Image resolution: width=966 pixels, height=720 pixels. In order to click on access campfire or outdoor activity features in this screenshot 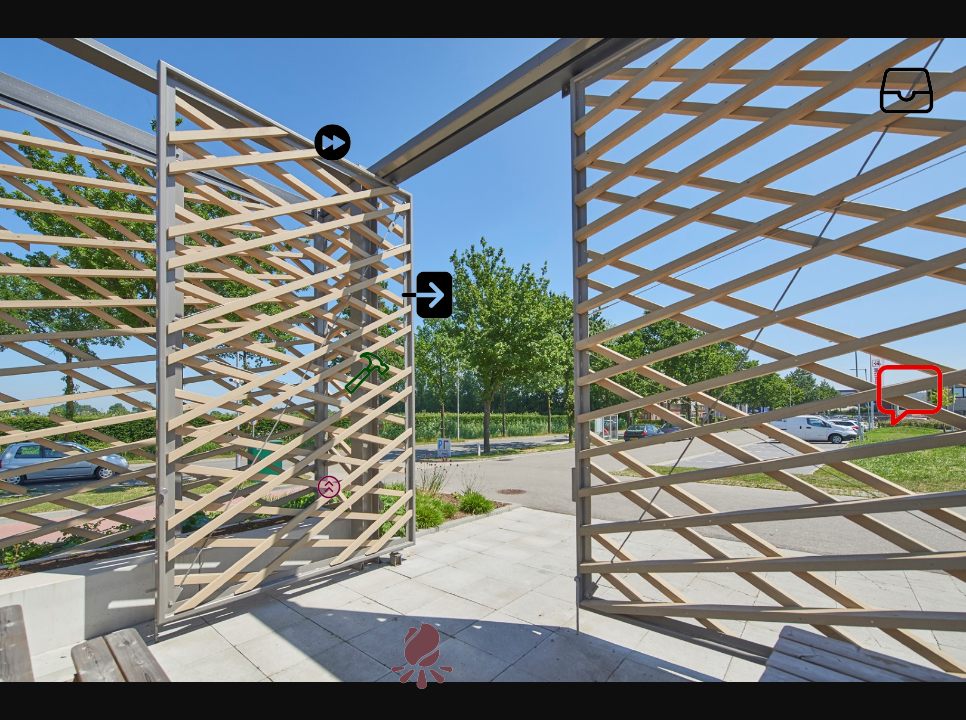, I will do `click(422, 656)`.